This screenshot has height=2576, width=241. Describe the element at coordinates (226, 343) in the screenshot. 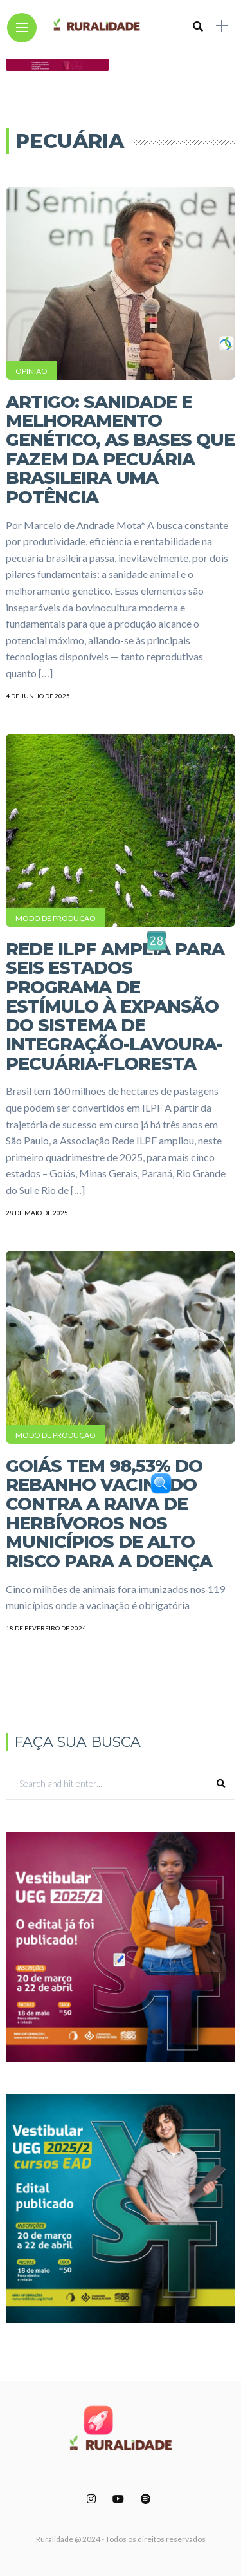

I see `open cisco anyconnect vpn client` at that location.